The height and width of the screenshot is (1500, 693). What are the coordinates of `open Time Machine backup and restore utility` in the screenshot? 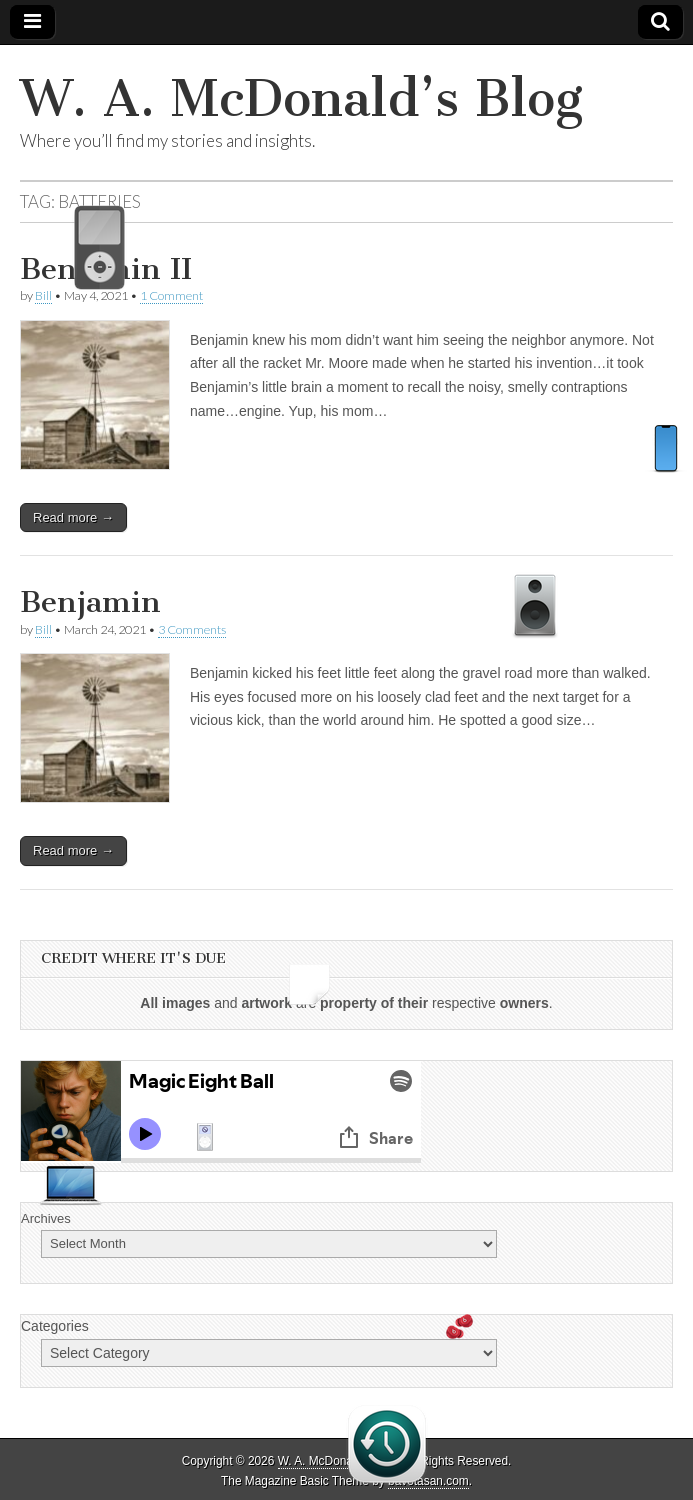 It's located at (387, 1444).